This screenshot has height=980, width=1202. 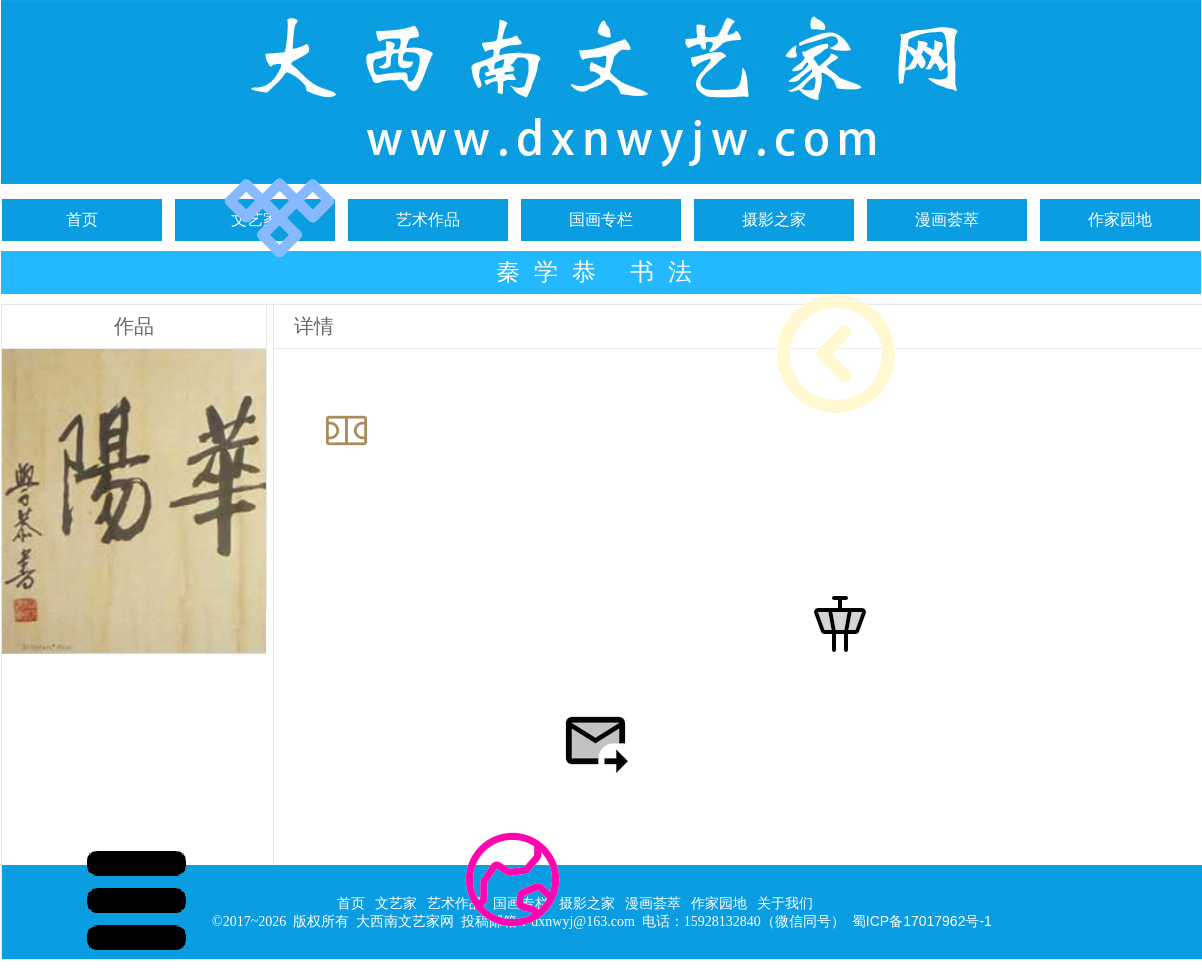 What do you see at coordinates (836, 354) in the screenshot?
I see `go back to the previous screen` at bounding box center [836, 354].